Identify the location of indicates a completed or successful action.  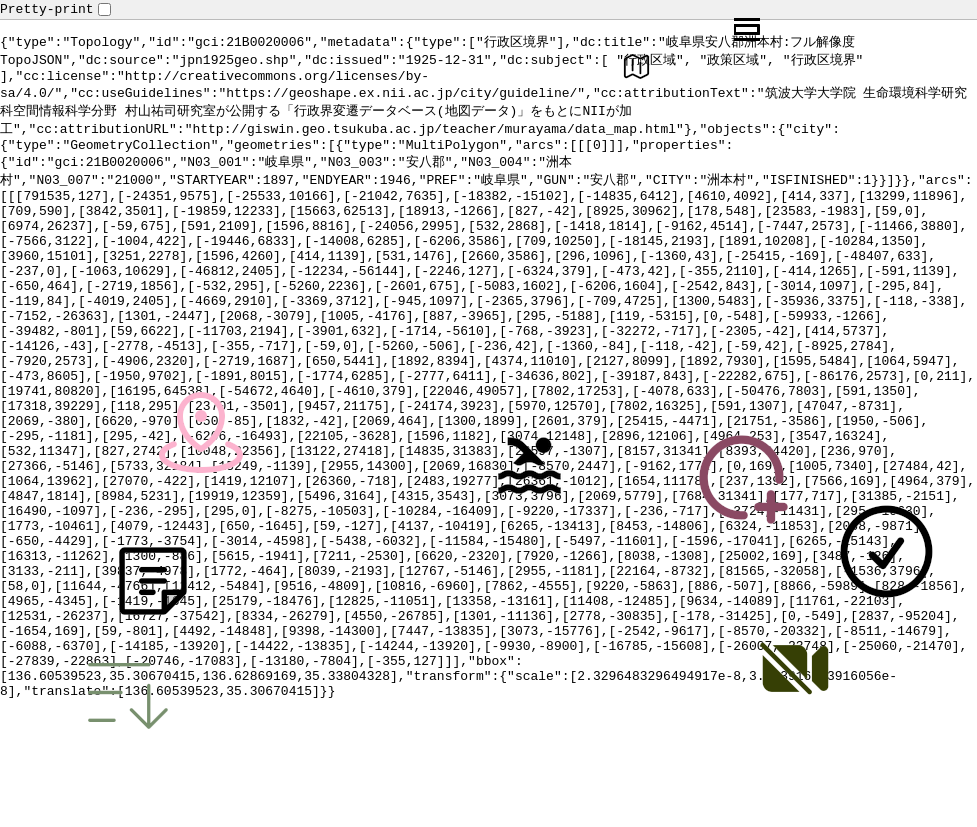
(886, 551).